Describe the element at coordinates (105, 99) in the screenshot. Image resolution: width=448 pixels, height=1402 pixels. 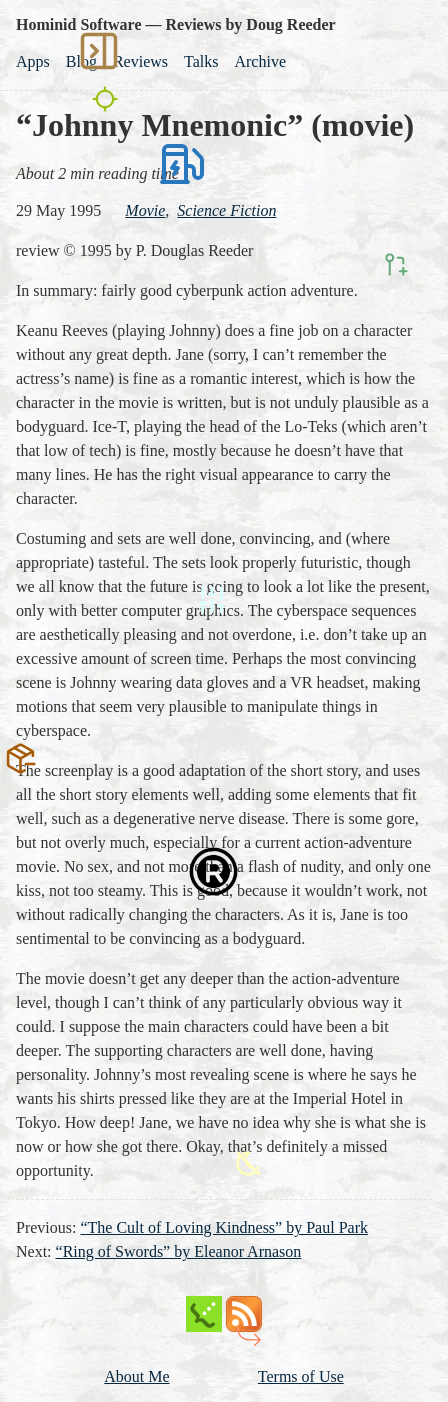
I see `find my current location` at that location.